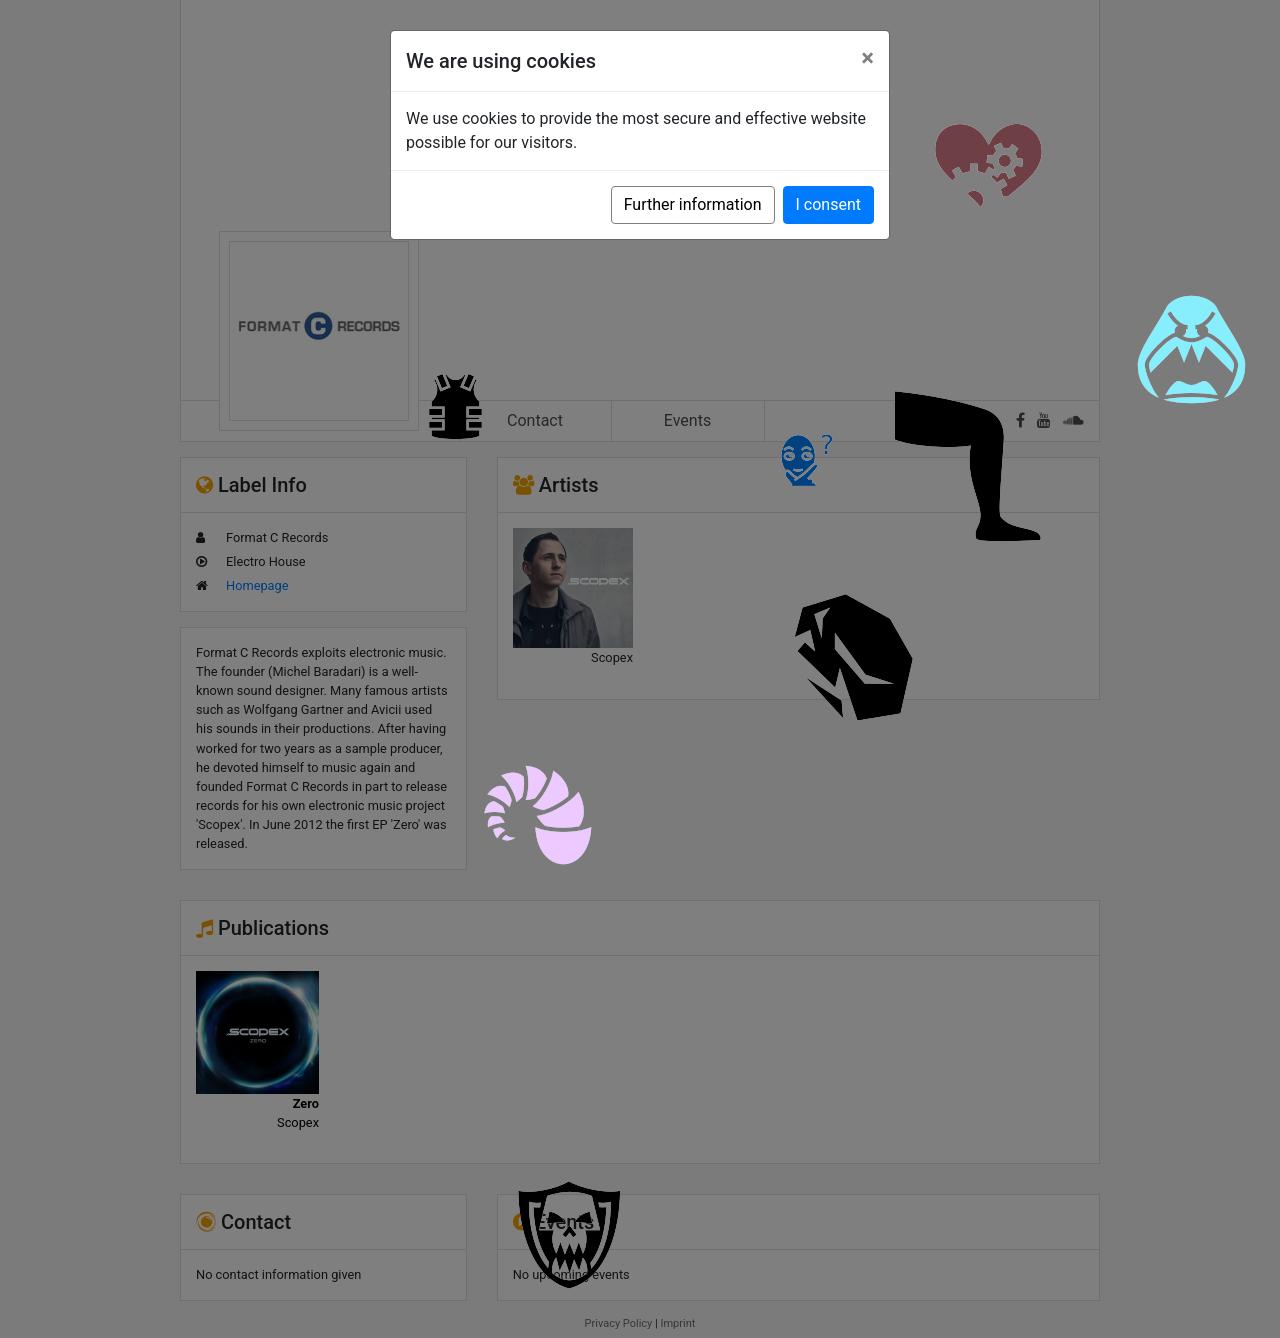 The height and width of the screenshot is (1338, 1280). Describe the element at coordinates (455, 406) in the screenshot. I see `equip body armor or protective gear` at that location.